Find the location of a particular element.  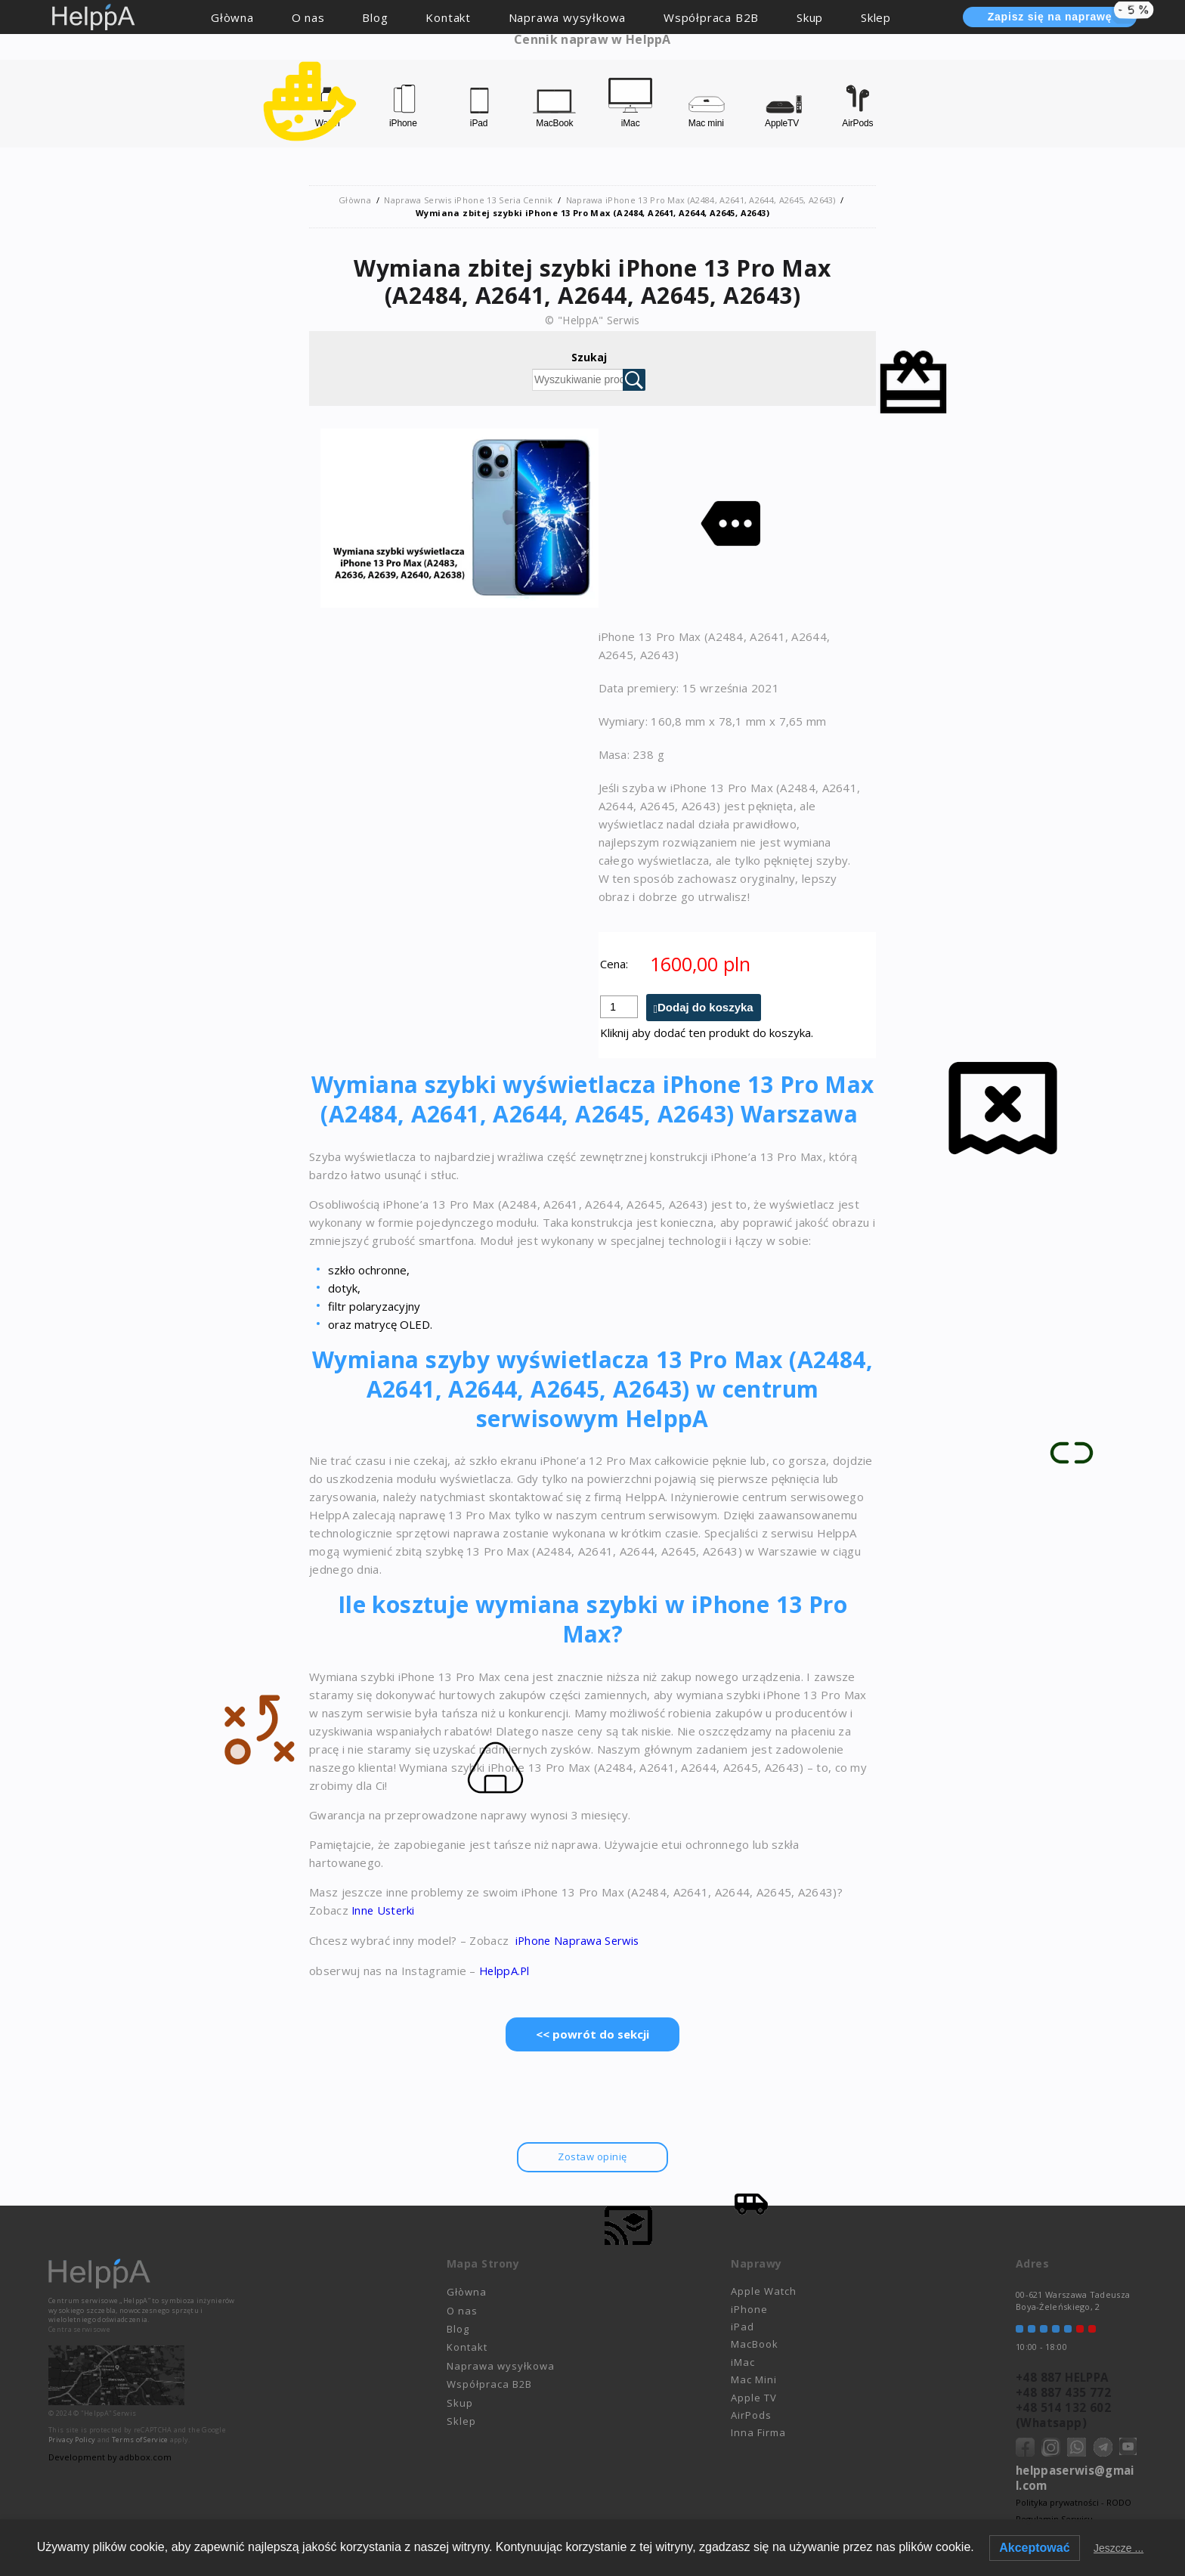

cancel or void a receipt is located at coordinates (1003, 1108).